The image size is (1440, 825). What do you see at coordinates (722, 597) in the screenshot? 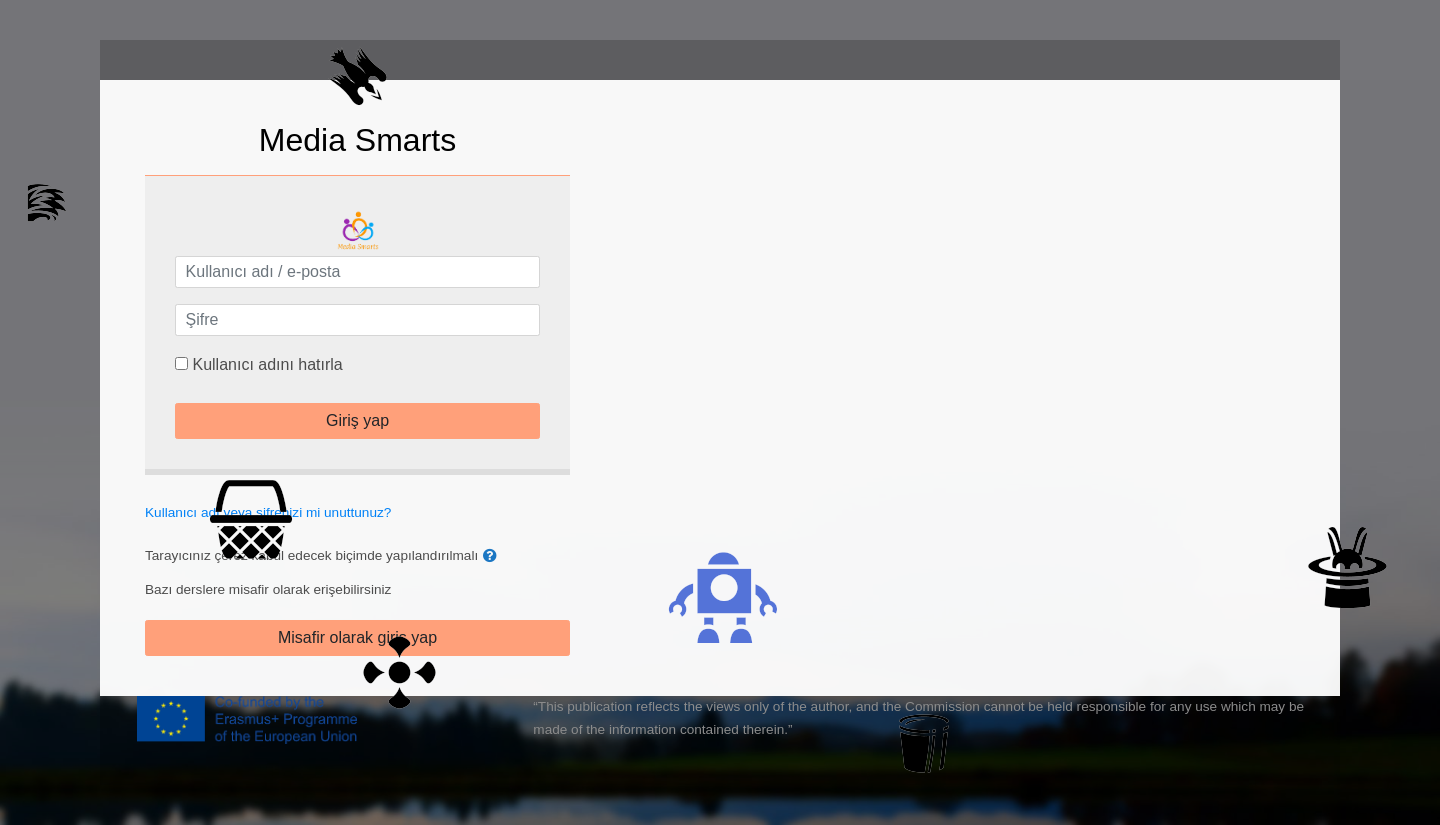
I see `access bot or automation settings` at bounding box center [722, 597].